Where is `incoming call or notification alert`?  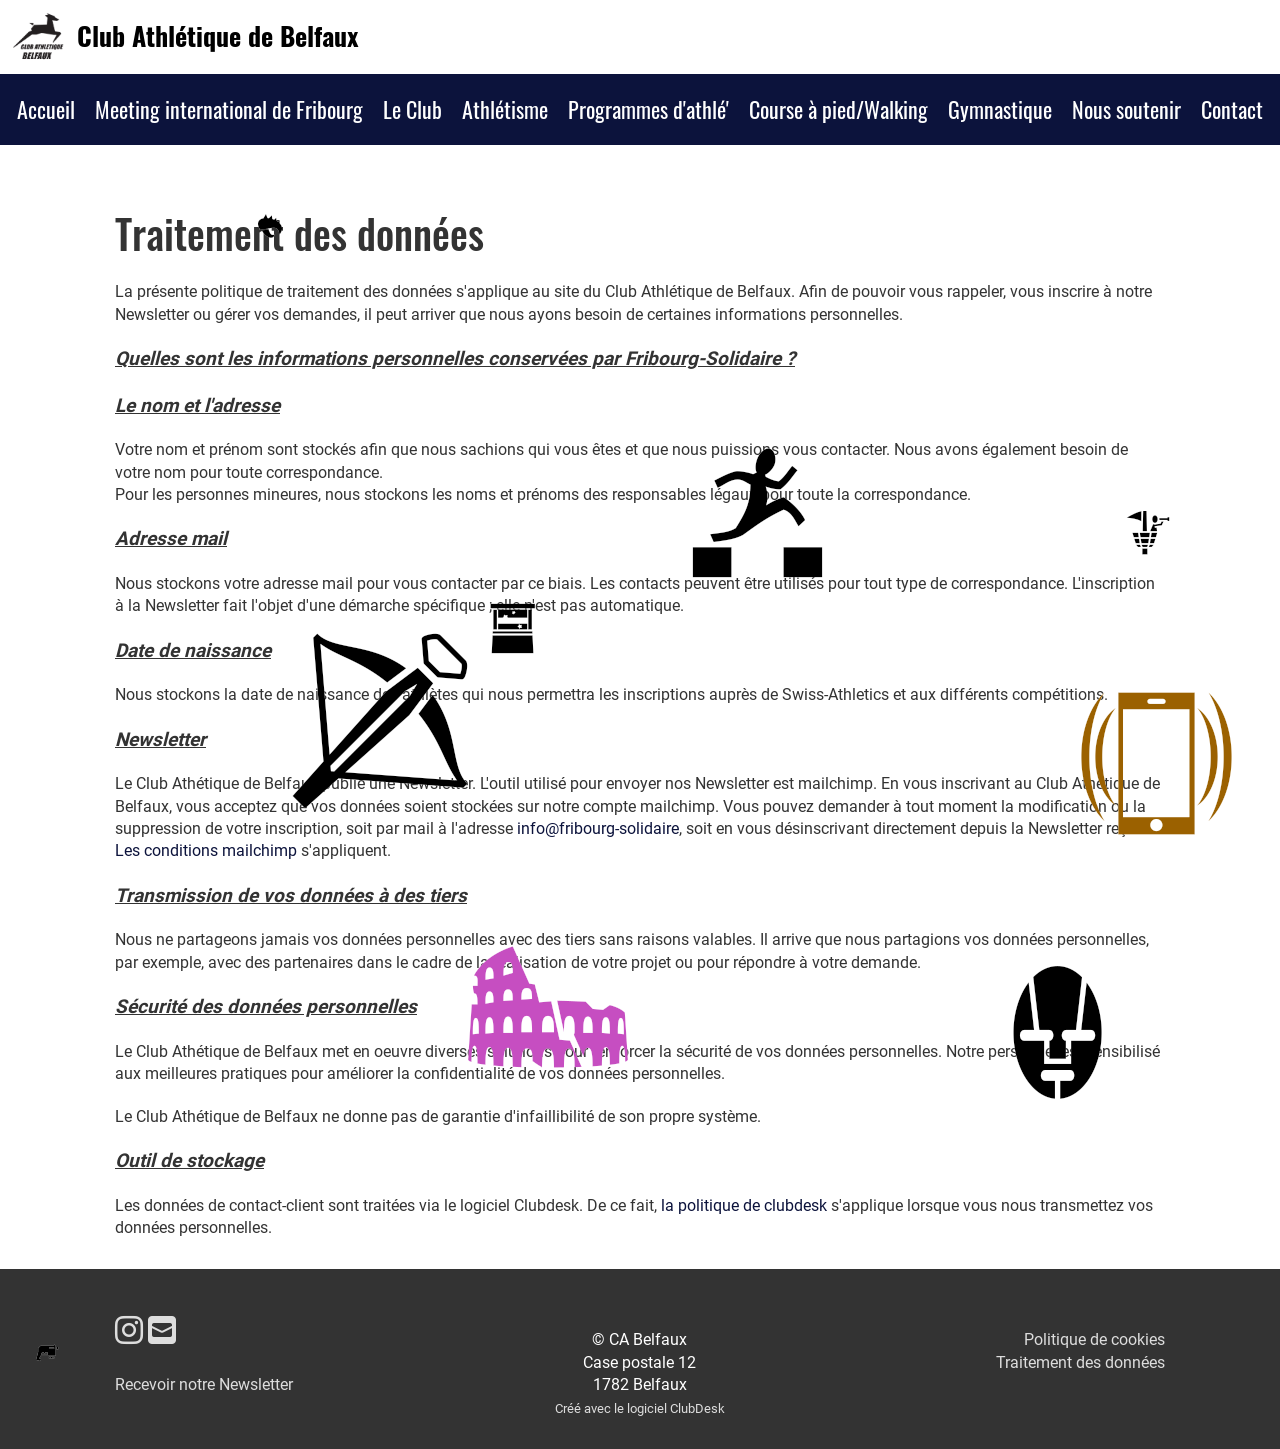 incoming call or notification alert is located at coordinates (1156, 763).